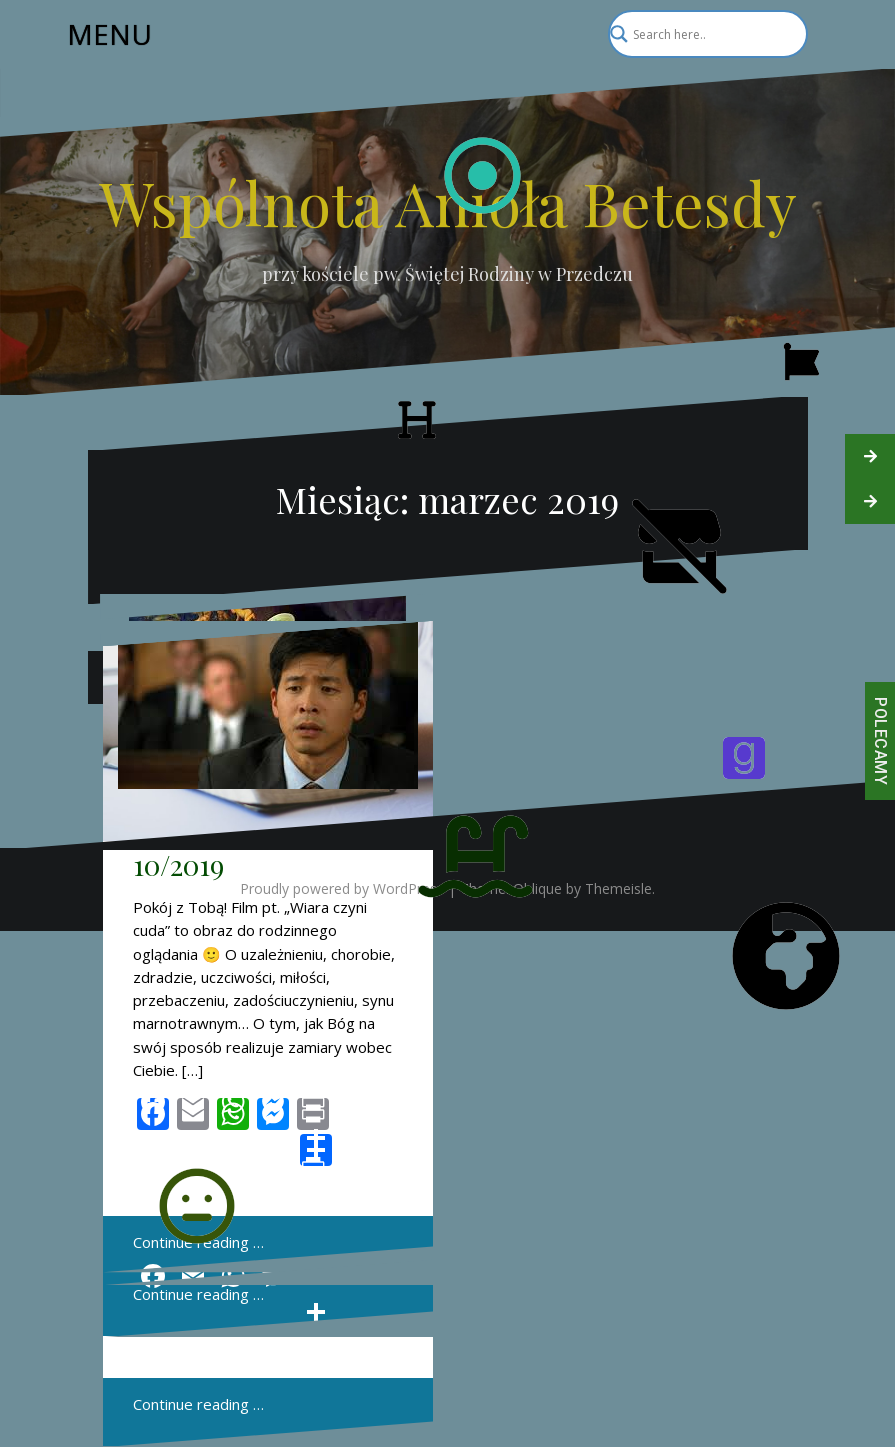 This screenshot has width=895, height=1447. I want to click on format text as a heading, so click(417, 420).